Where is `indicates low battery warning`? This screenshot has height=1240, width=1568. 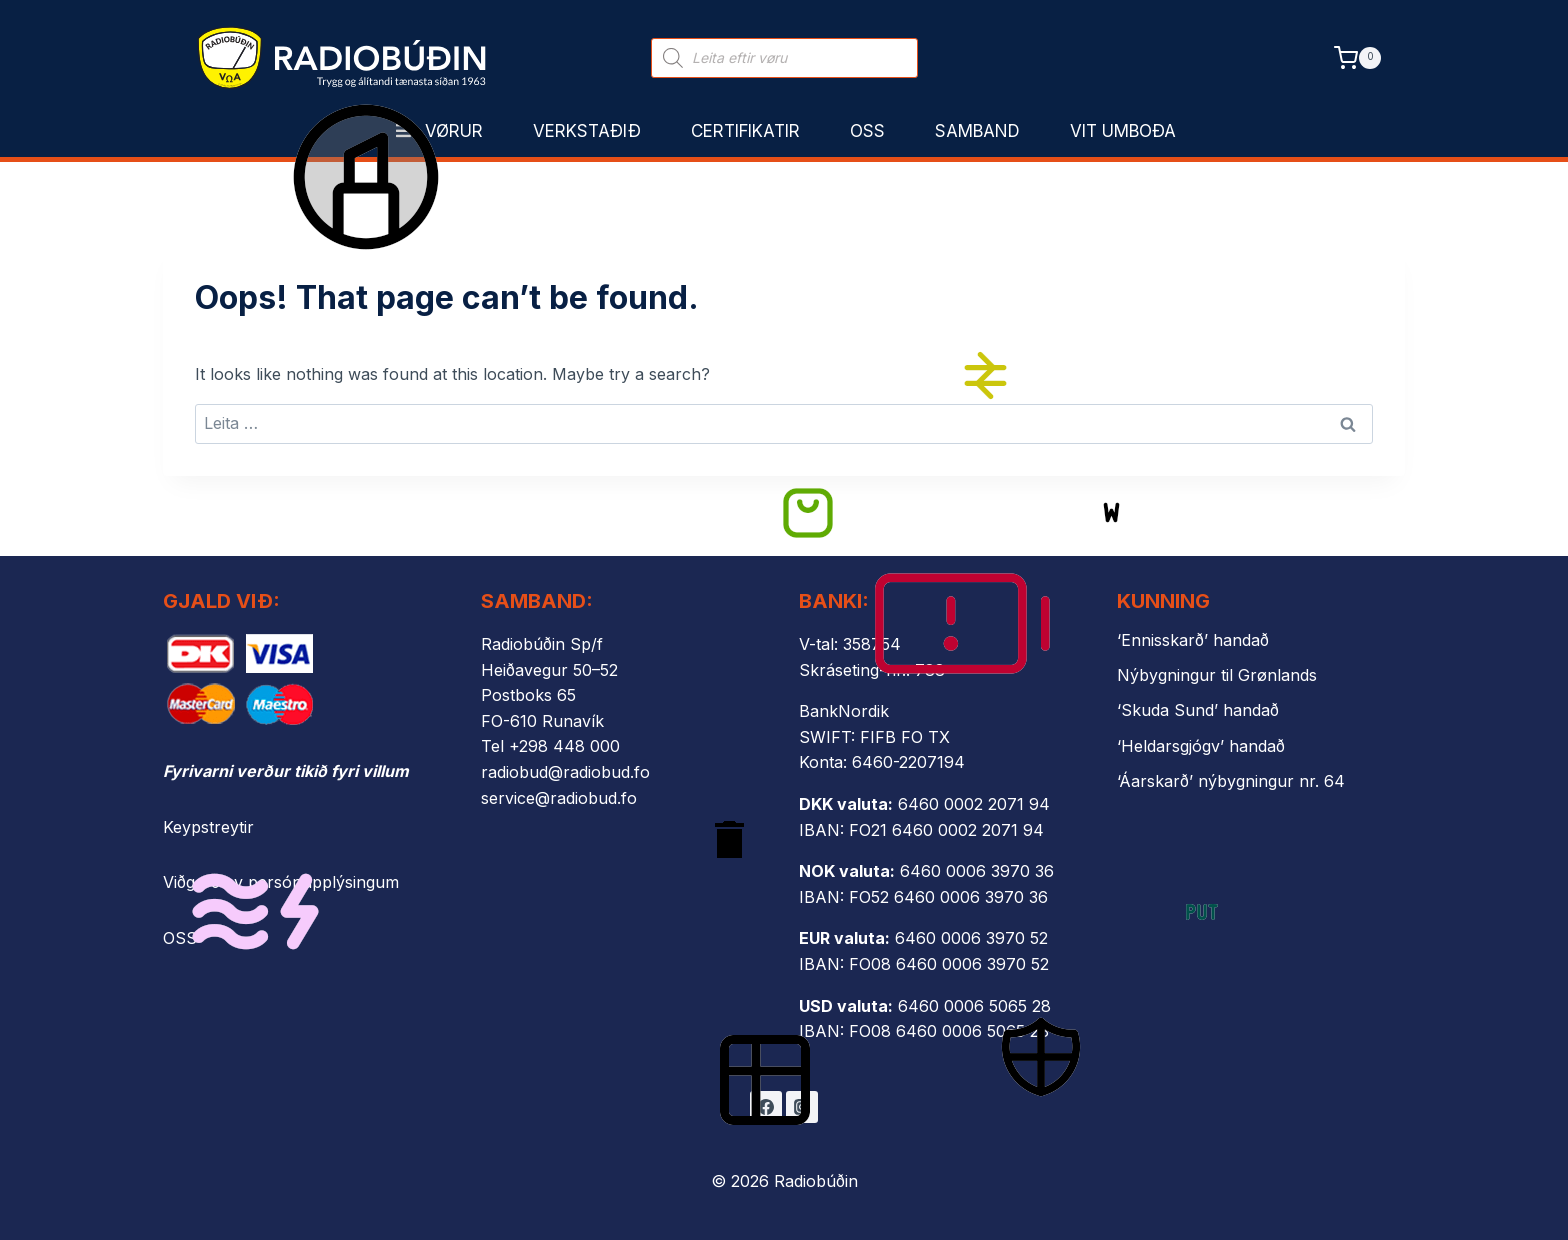 indicates low battery warning is located at coordinates (959, 623).